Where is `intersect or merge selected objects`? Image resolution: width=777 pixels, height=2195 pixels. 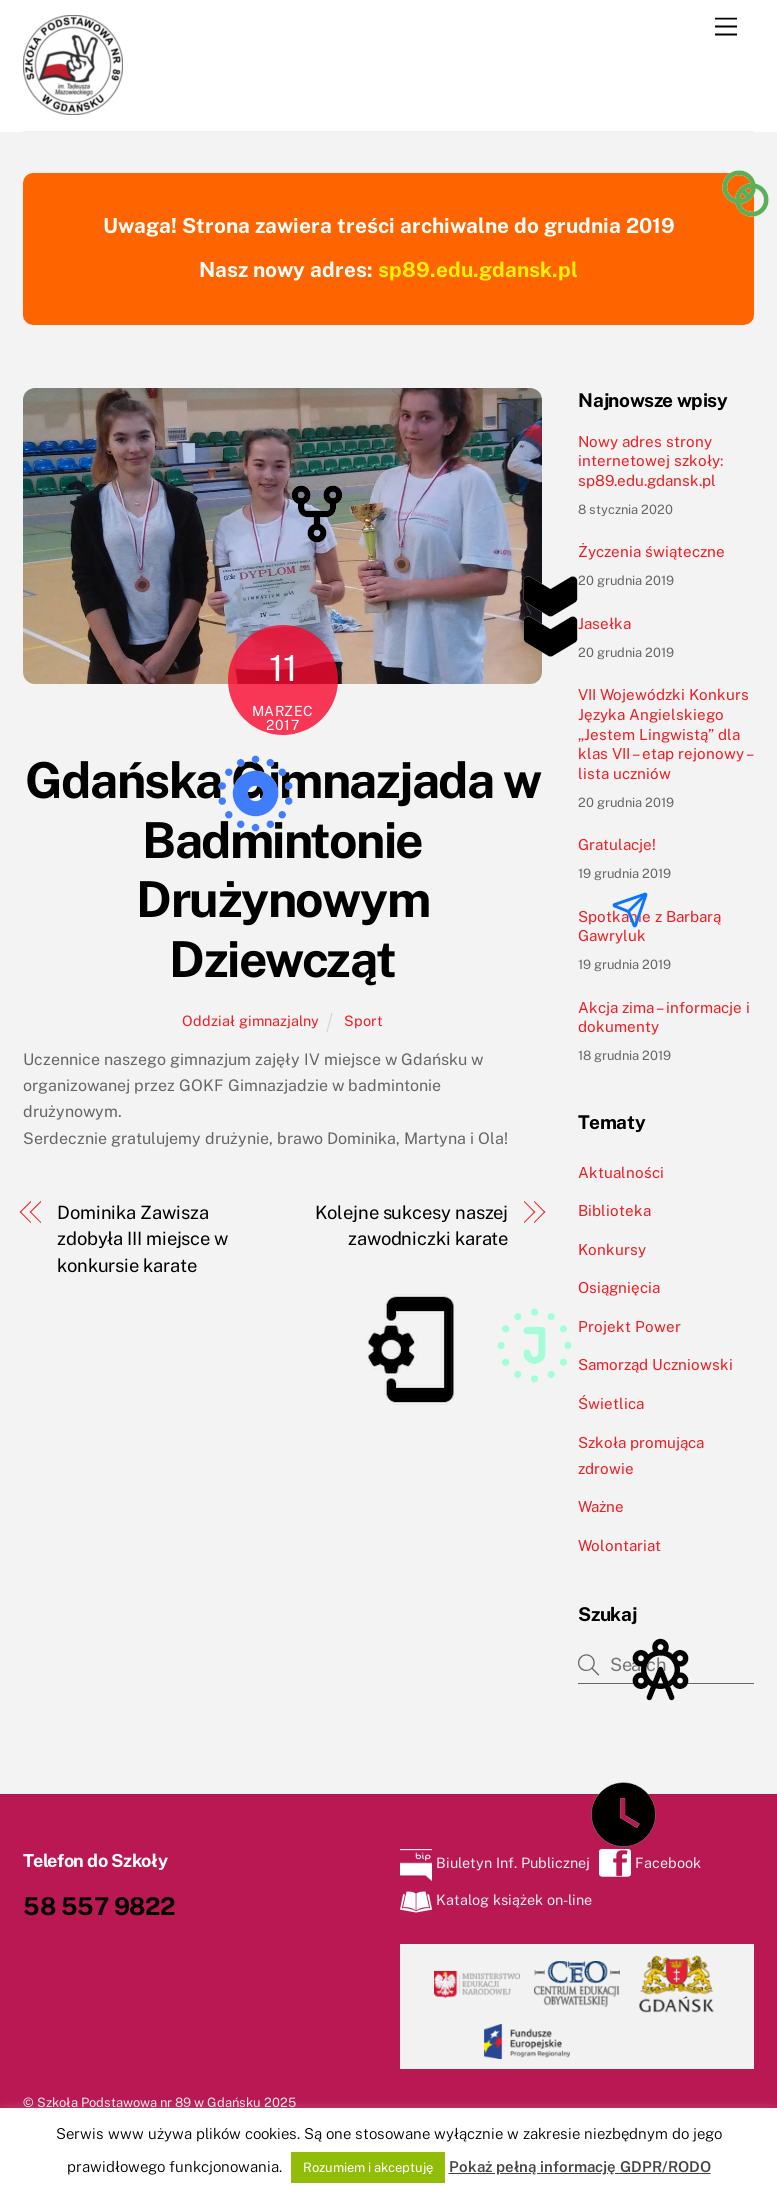
intersect or merge selected objects is located at coordinates (745, 193).